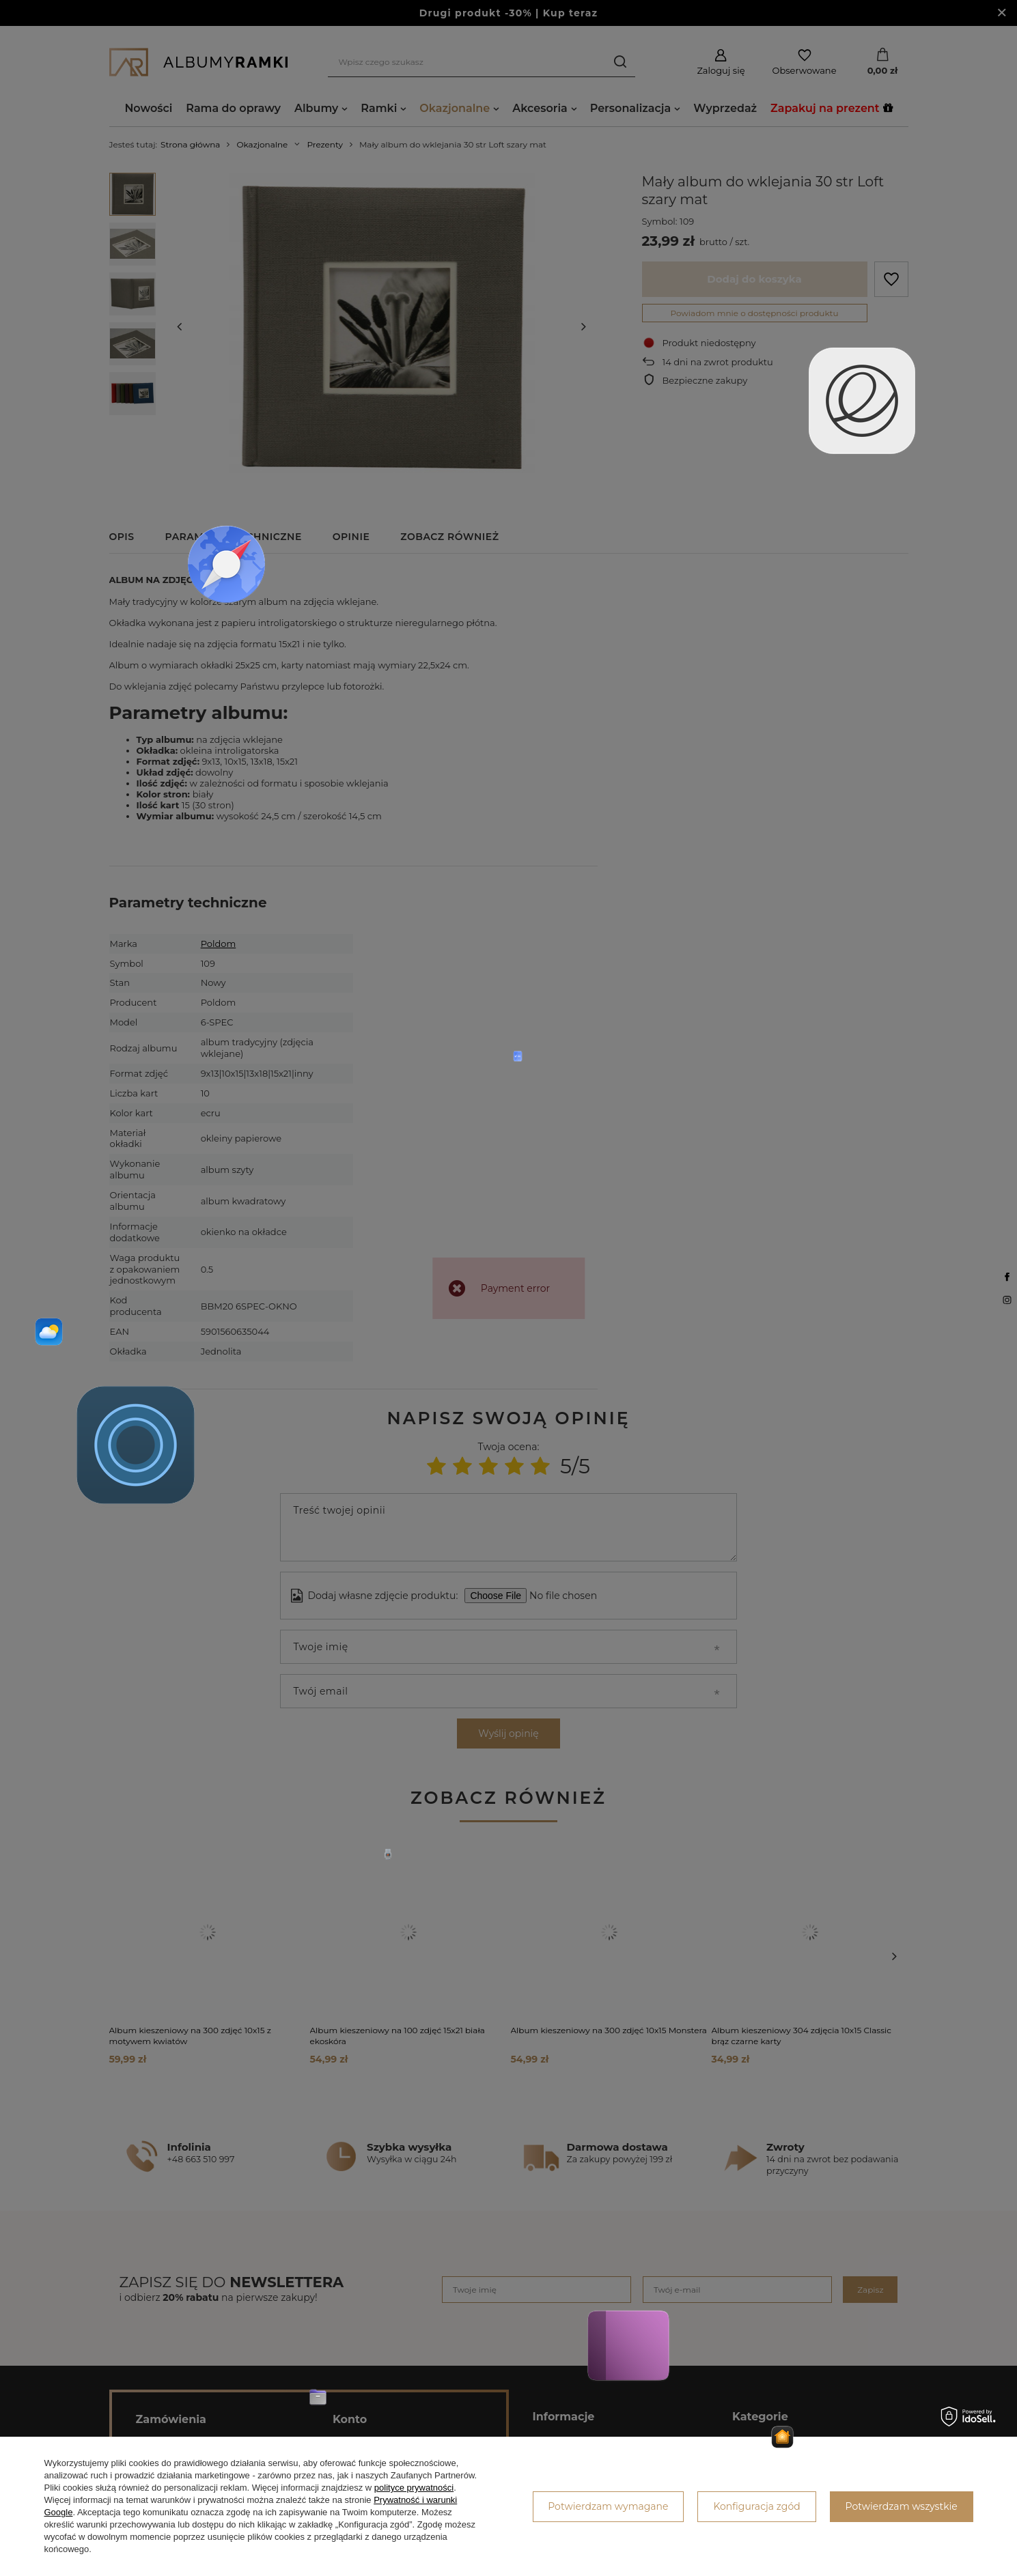  Describe the element at coordinates (48, 1331) in the screenshot. I see `open the weather app` at that location.